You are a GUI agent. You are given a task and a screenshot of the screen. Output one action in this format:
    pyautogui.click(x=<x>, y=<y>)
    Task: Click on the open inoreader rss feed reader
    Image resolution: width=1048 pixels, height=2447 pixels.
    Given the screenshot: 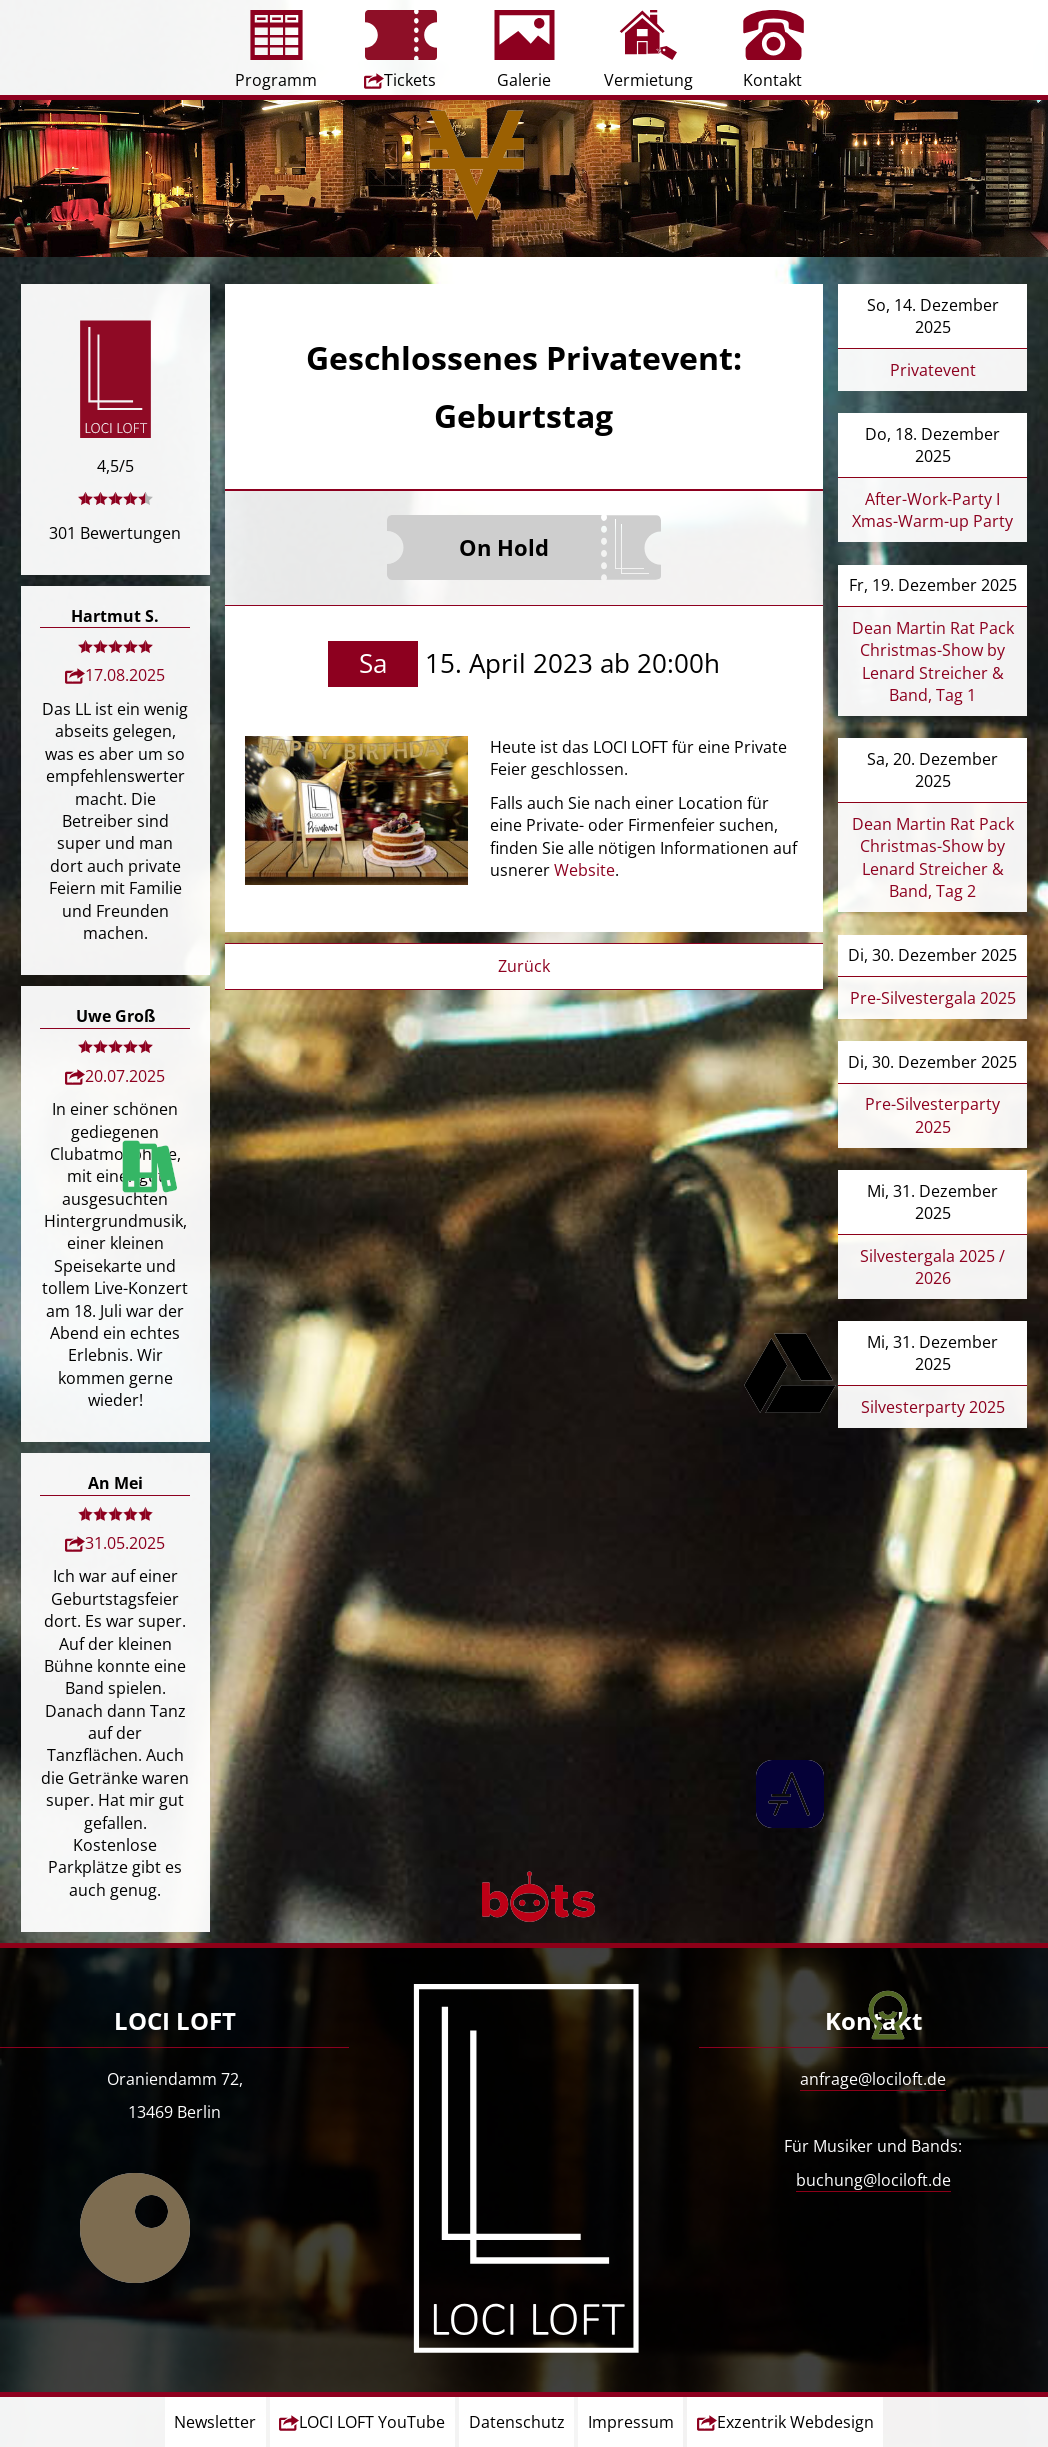 What is the action you would take?
    pyautogui.click(x=135, y=2228)
    